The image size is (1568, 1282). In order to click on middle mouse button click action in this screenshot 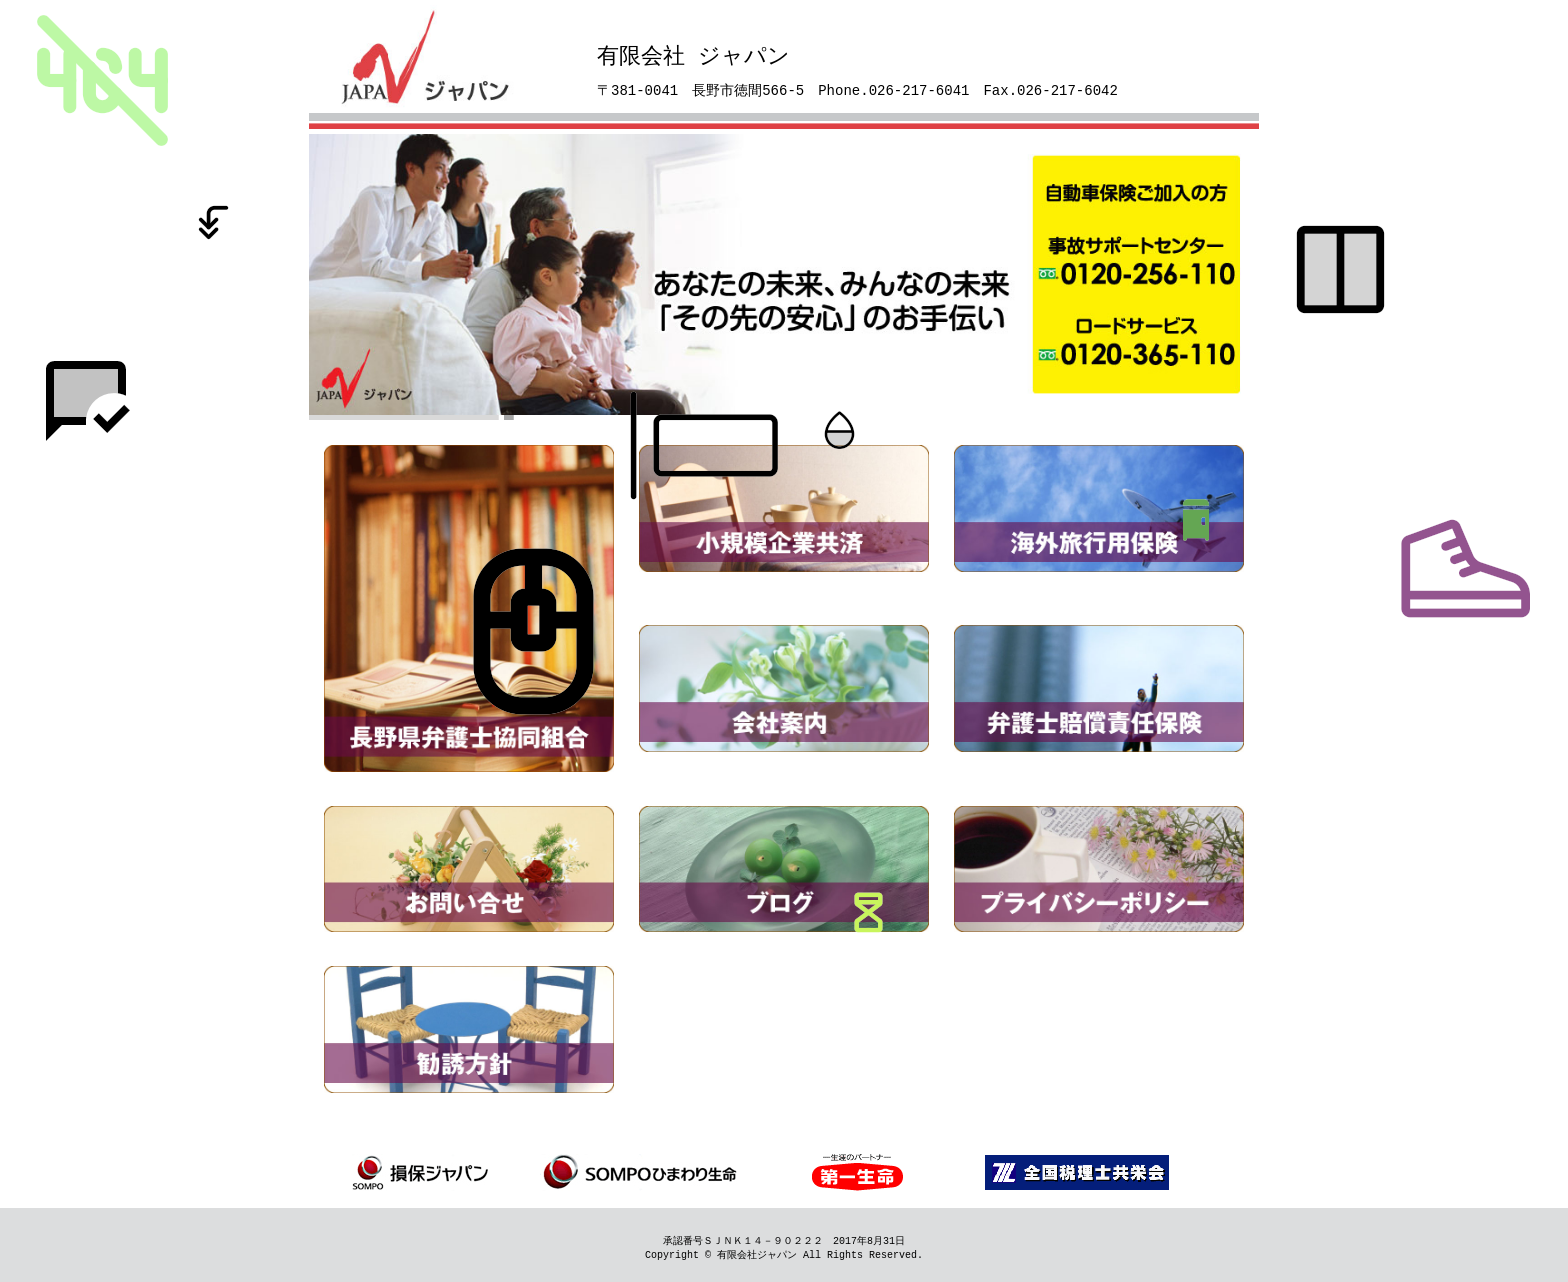, I will do `click(533, 631)`.